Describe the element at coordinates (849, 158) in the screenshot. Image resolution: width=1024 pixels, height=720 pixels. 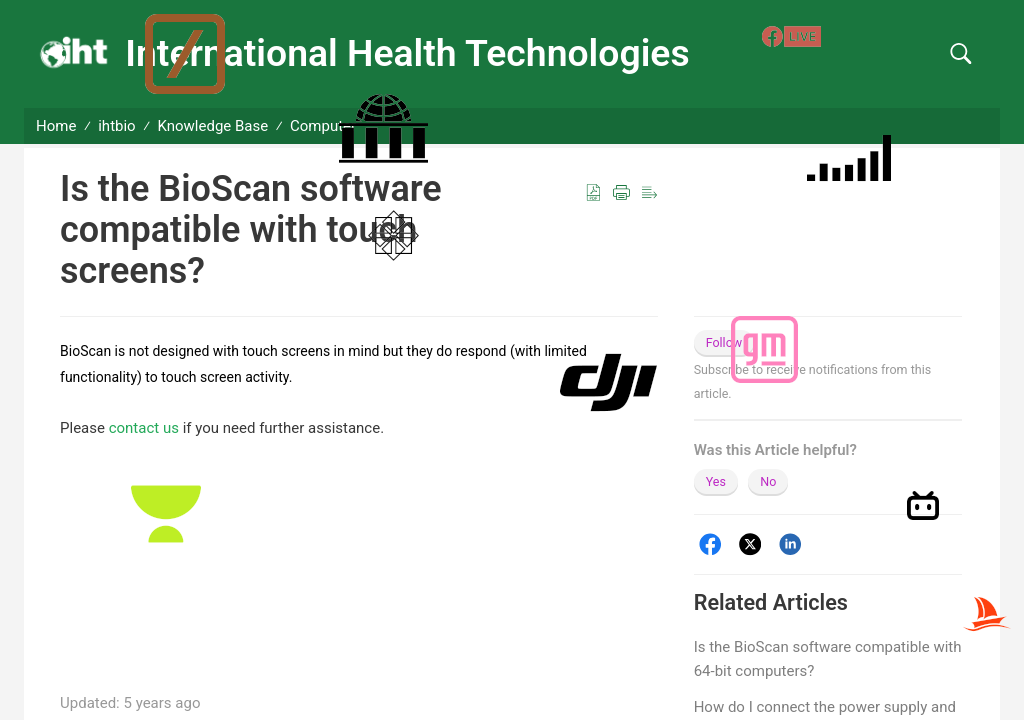
I see `view Social Blade analytics` at that location.